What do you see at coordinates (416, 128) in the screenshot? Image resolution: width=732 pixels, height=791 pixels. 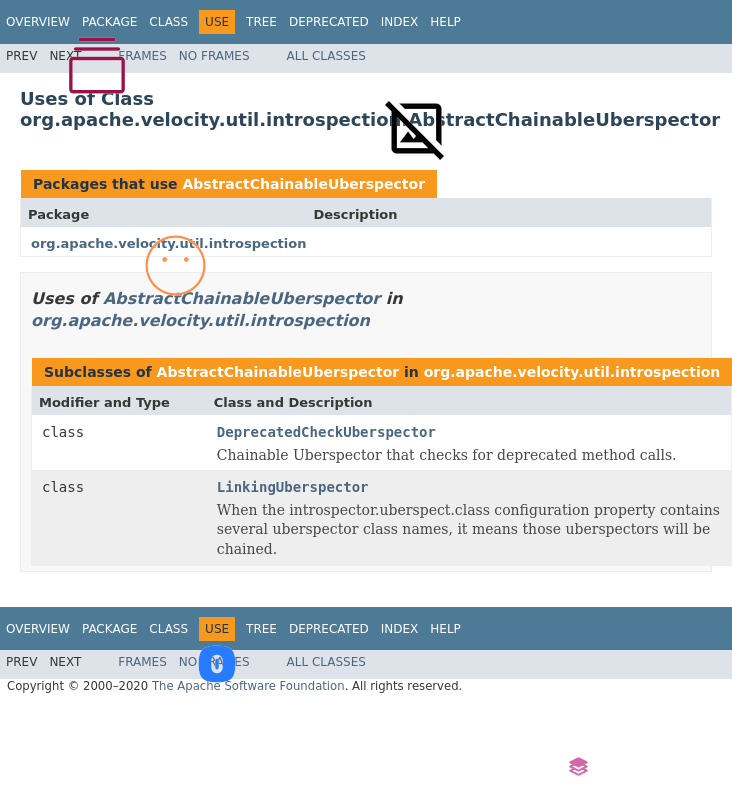 I see `image failed to load` at bounding box center [416, 128].